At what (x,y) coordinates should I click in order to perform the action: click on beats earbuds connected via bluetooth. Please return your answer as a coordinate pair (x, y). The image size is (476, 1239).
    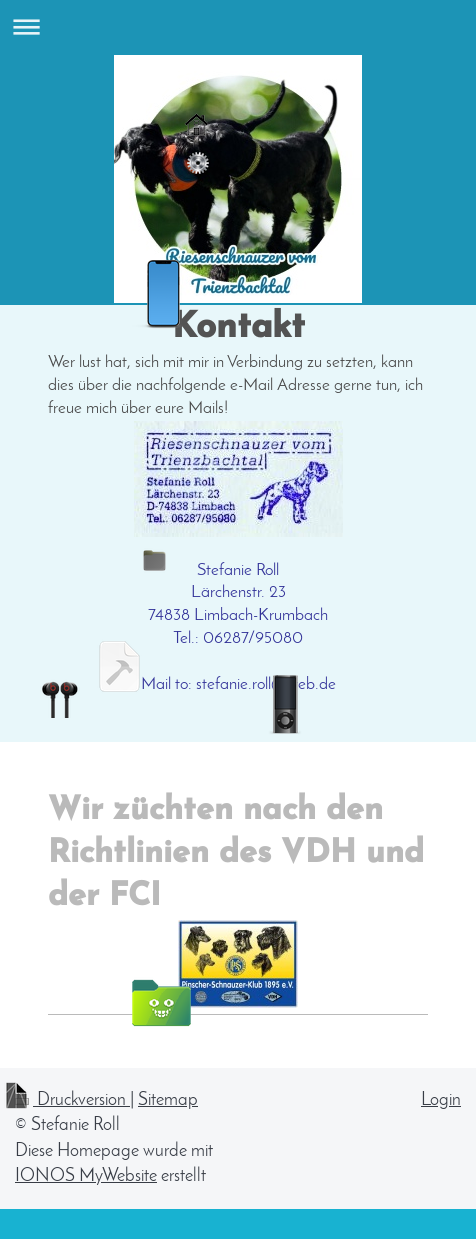
    Looking at the image, I should click on (60, 698).